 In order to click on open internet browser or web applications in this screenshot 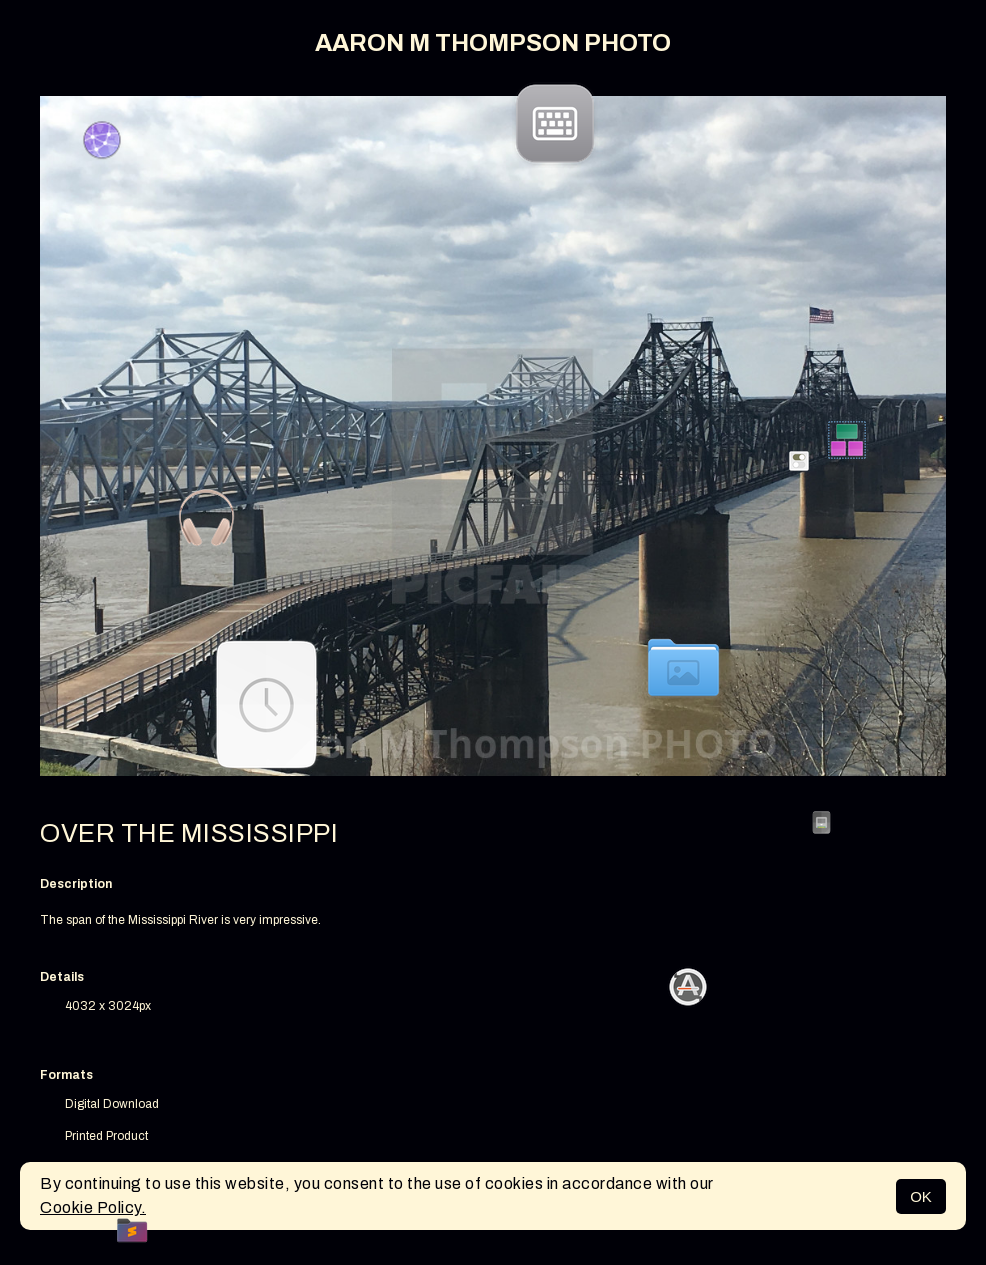, I will do `click(102, 140)`.